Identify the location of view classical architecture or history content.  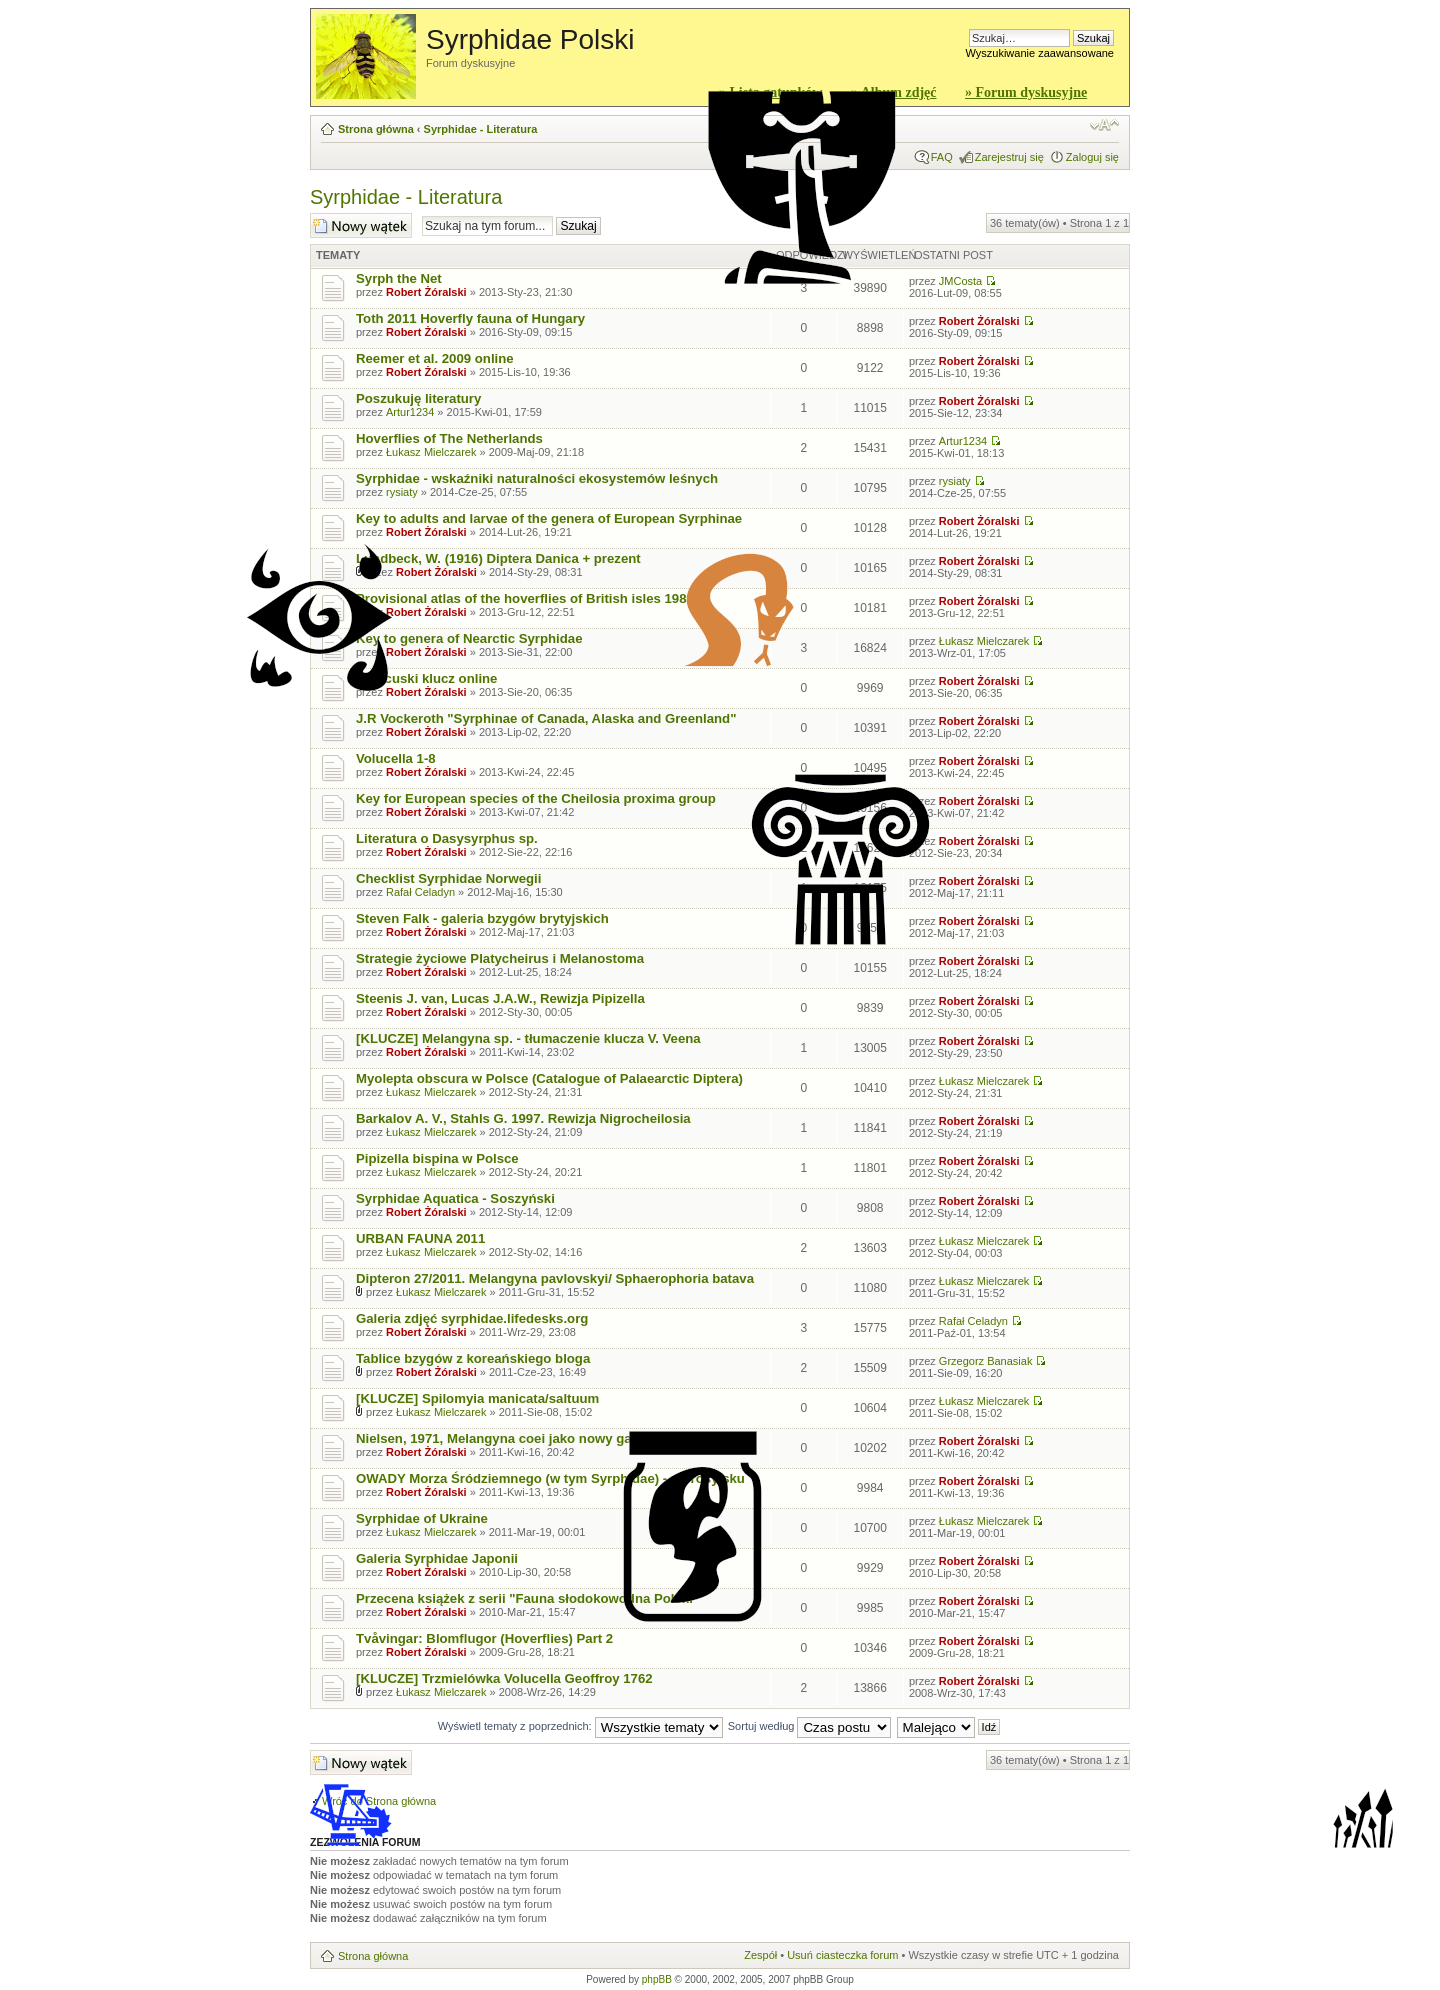
(840, 856).